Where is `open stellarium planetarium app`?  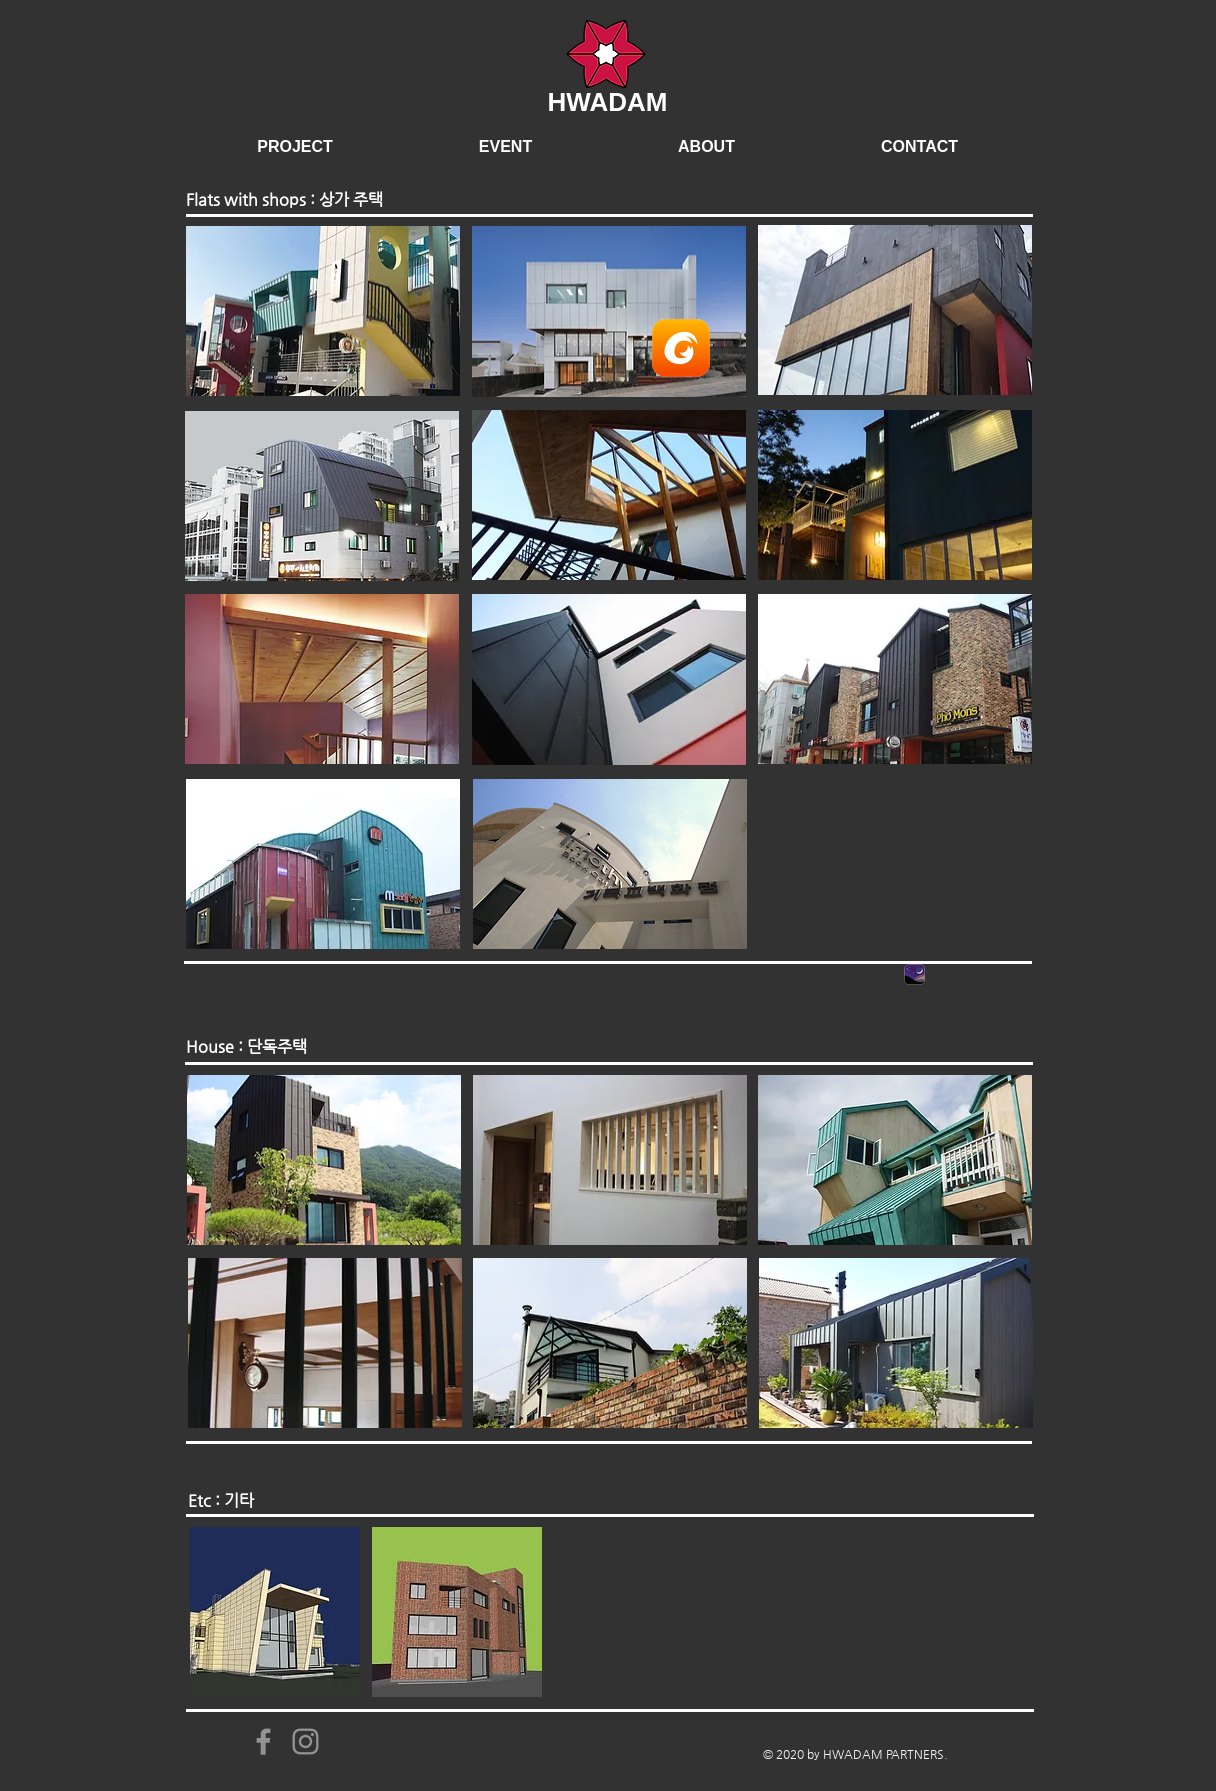 open stellarium planetarium app is located at coordinates (914, 974).